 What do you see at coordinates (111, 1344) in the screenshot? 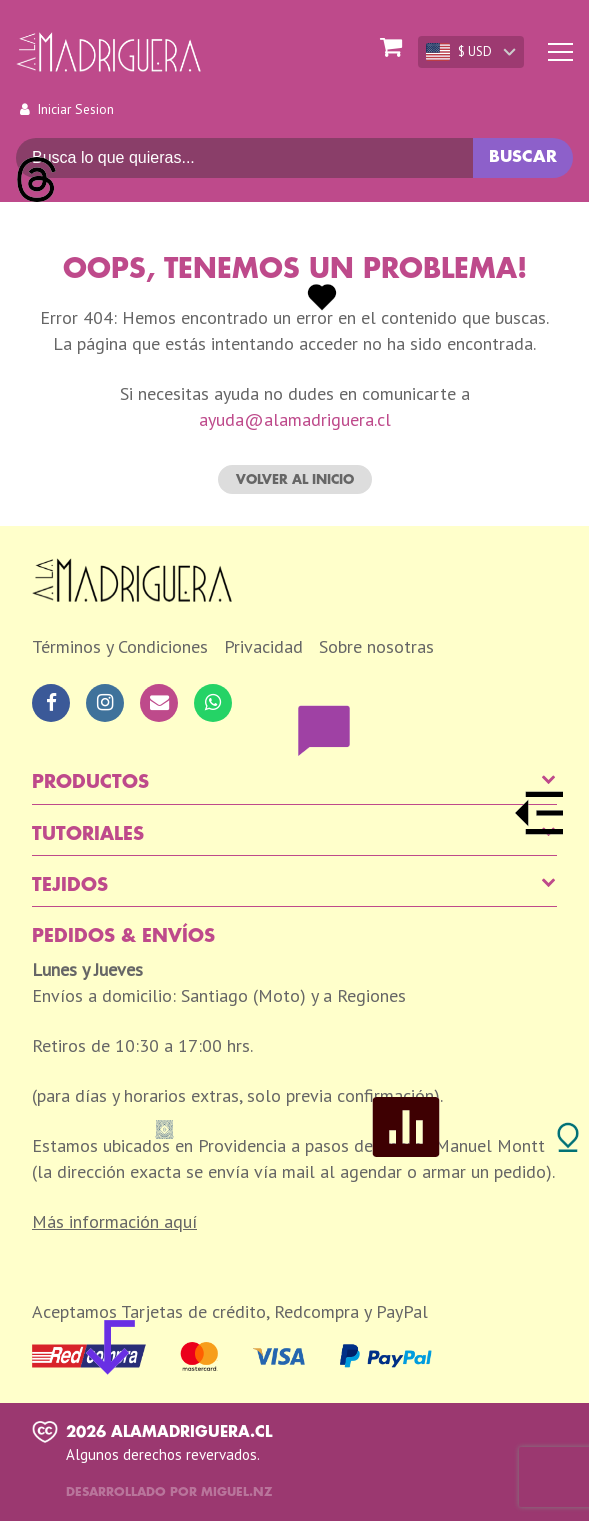
I see `navigate back and down in a menu hierarchy` at bounding box center [111, 1344].